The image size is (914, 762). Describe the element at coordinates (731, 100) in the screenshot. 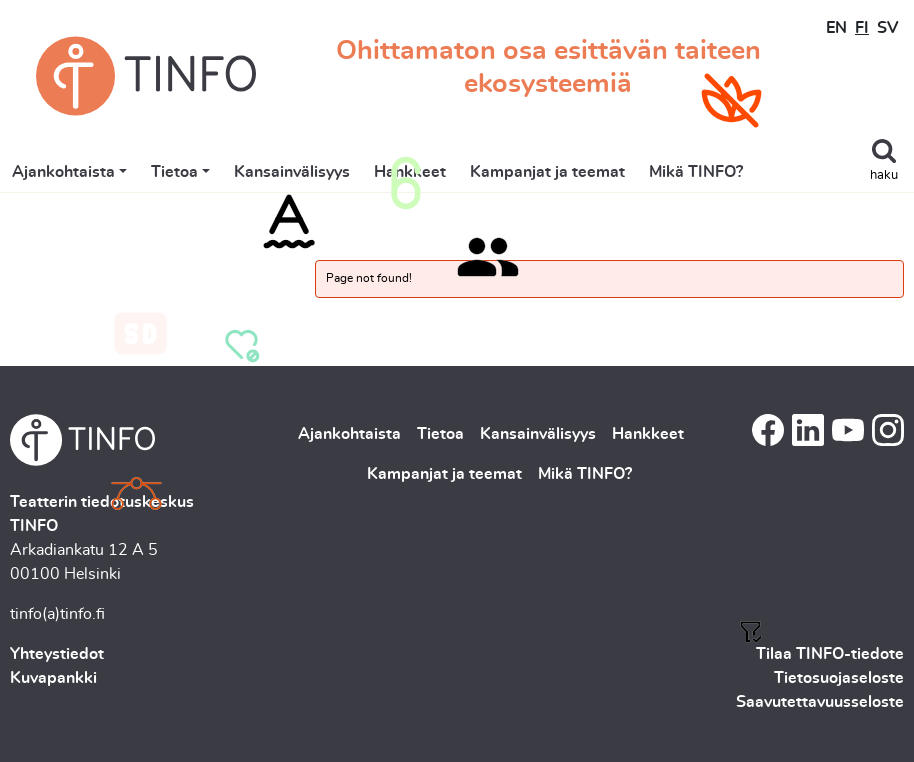

I see `disable plant or garden mode` at that location.